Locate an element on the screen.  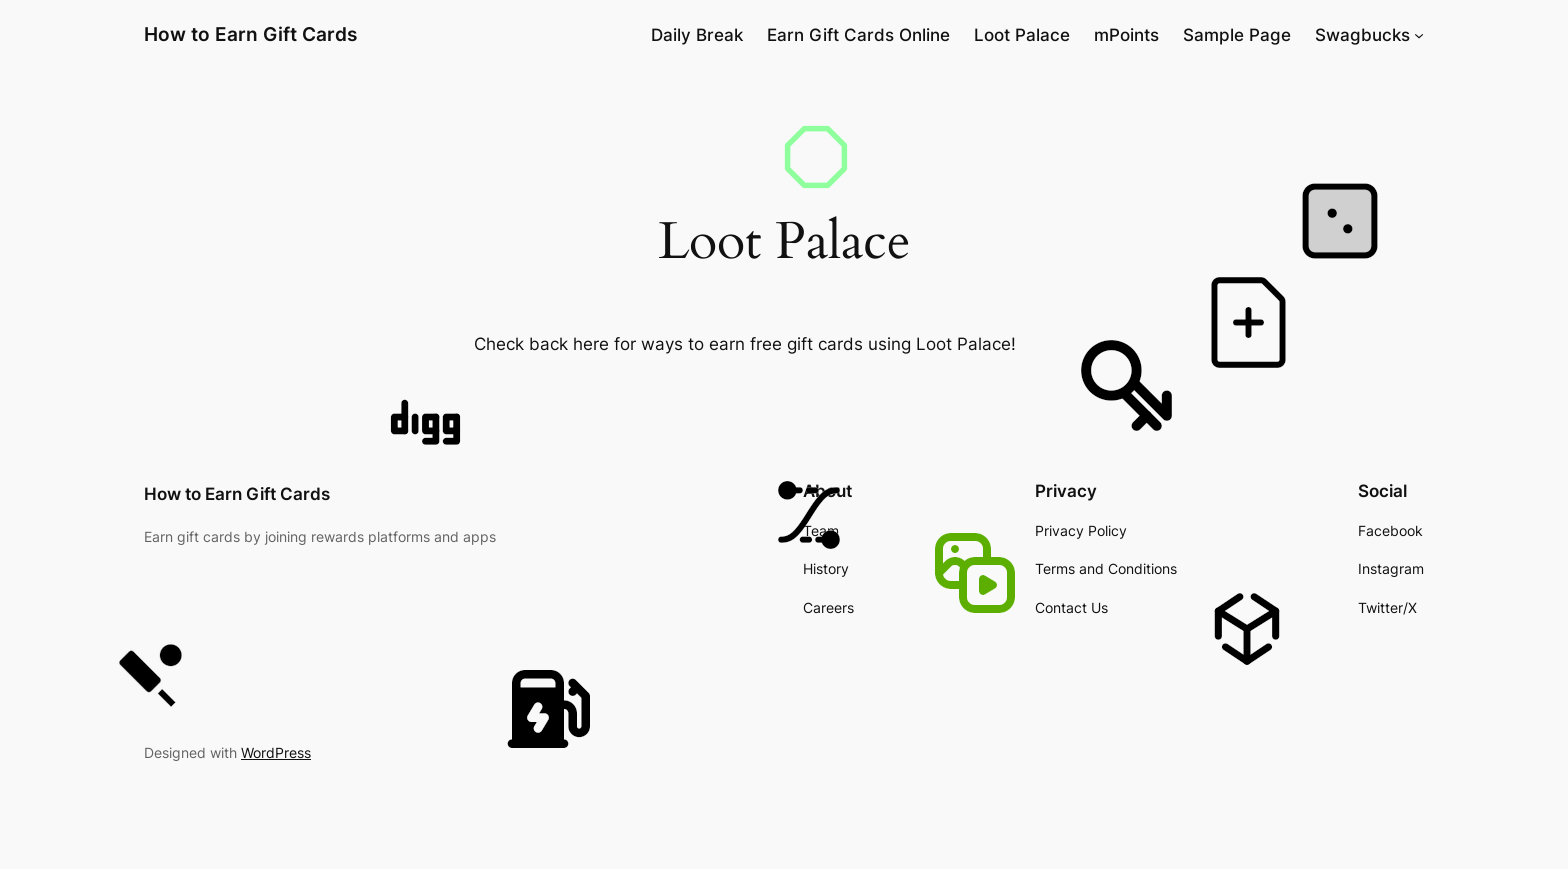
stop or halt action indicator is located at coordinates (816, 157).